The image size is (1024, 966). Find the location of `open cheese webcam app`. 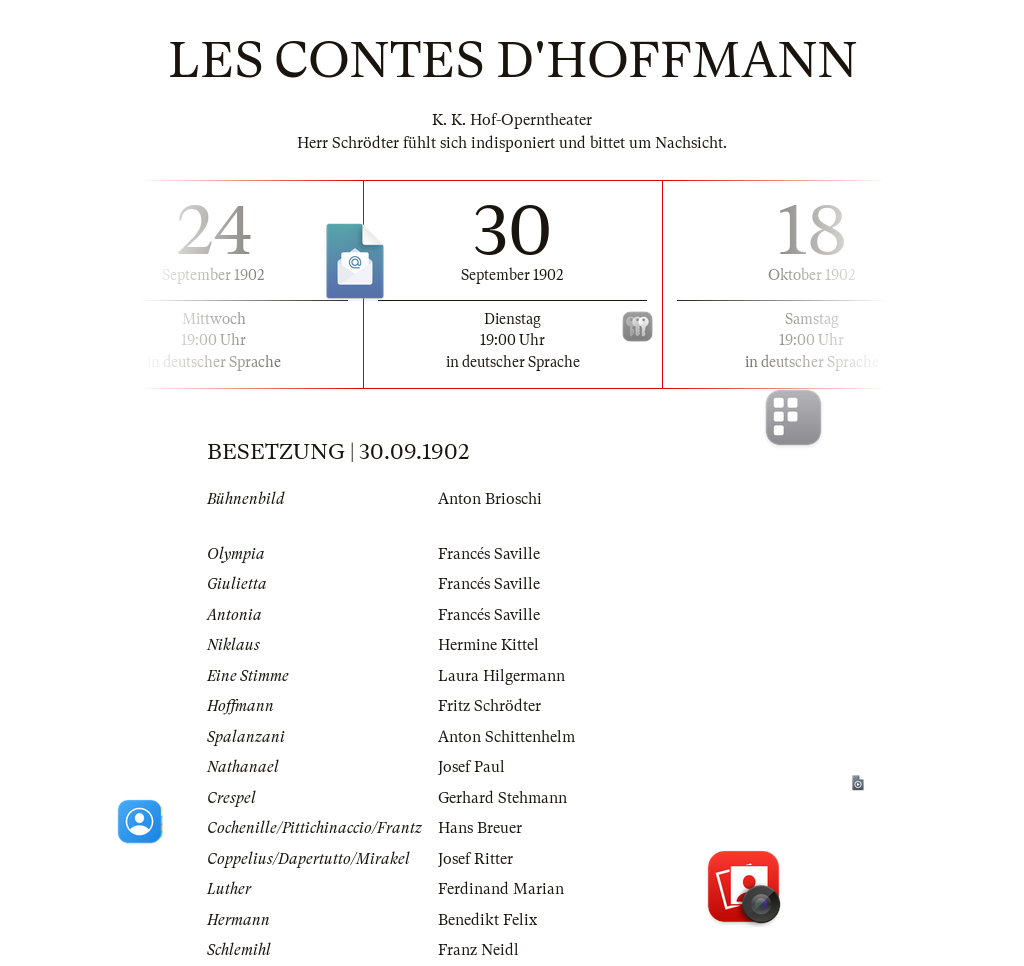

open cheese webcam app is located at coordinates (743, 886).